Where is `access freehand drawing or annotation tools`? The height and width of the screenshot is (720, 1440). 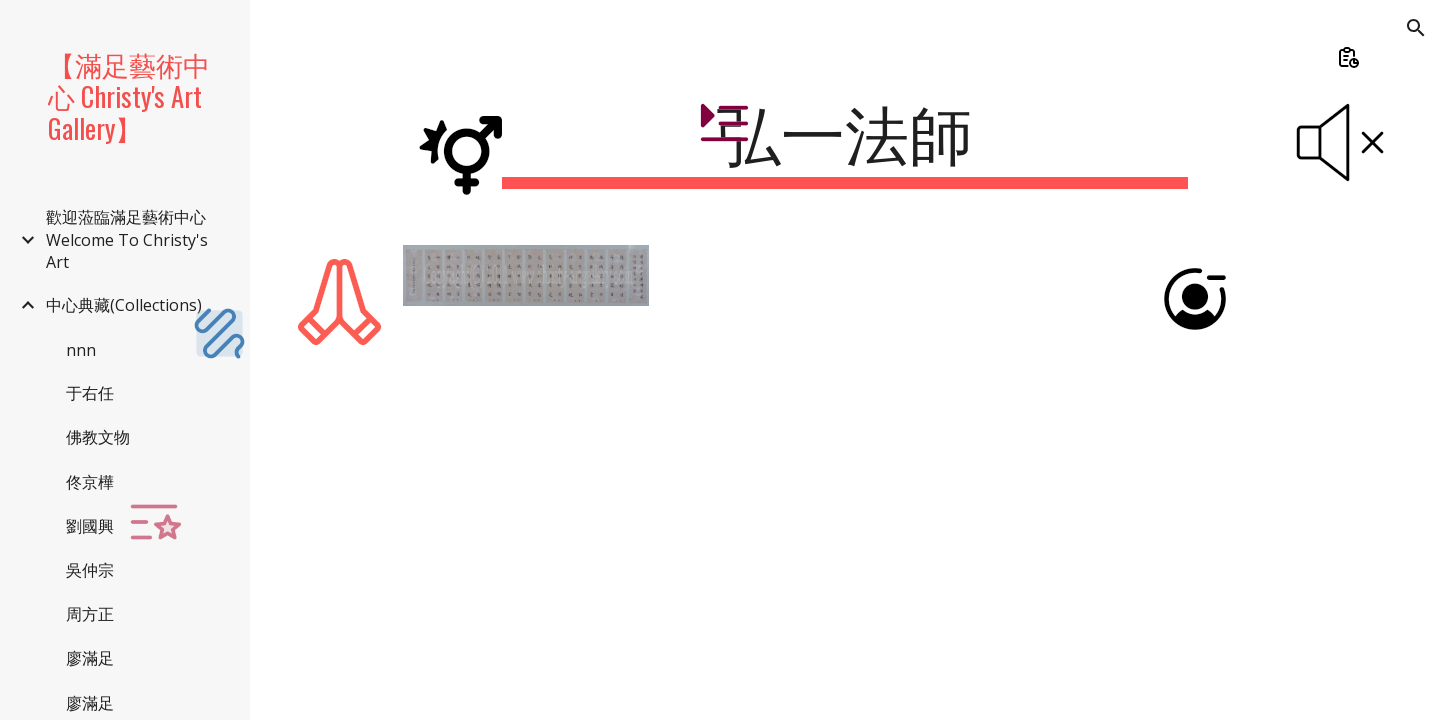
access freehand drawing or annotation tools is located at coordinates (219, 333).